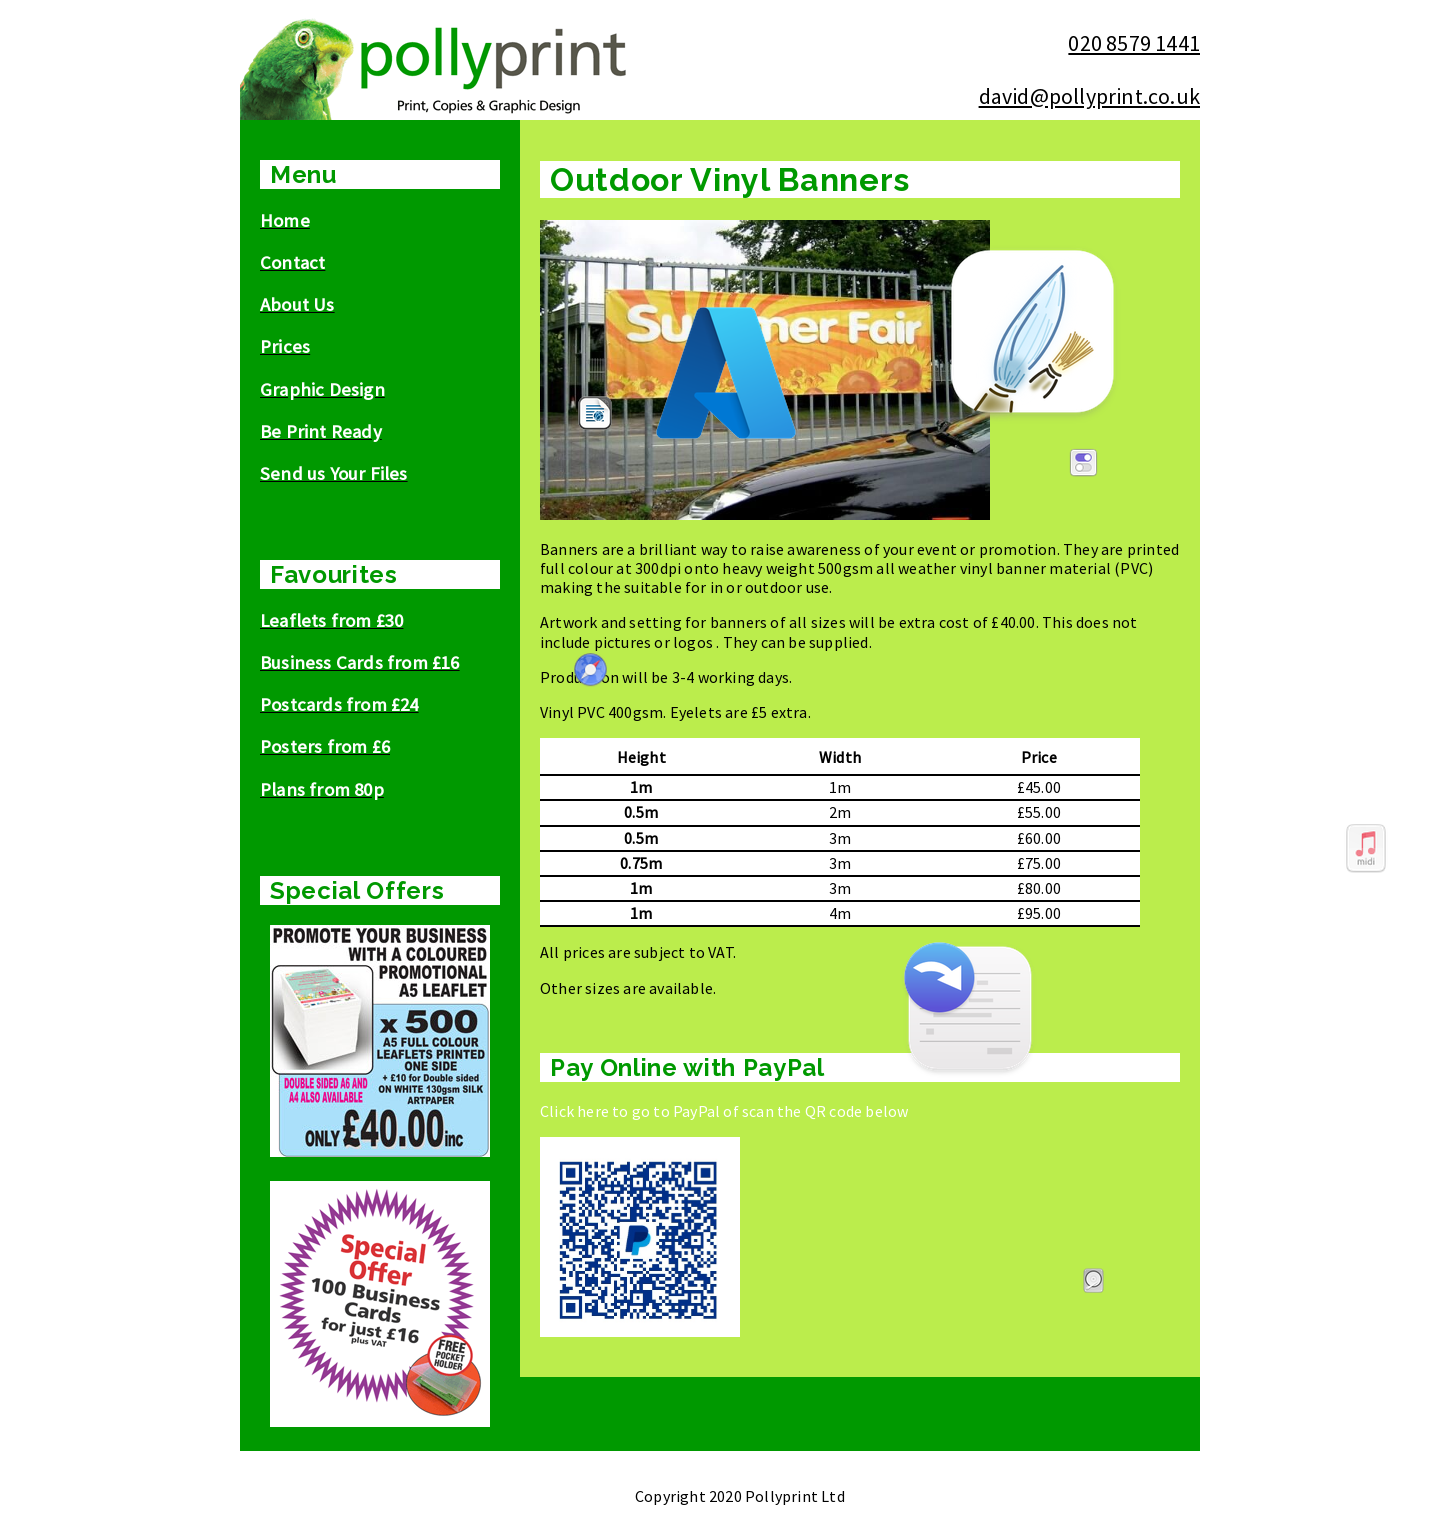  Describe the element at coordinates (1083, 462) in the screenshot. I see `open system tweaks or customization settings` at that location.